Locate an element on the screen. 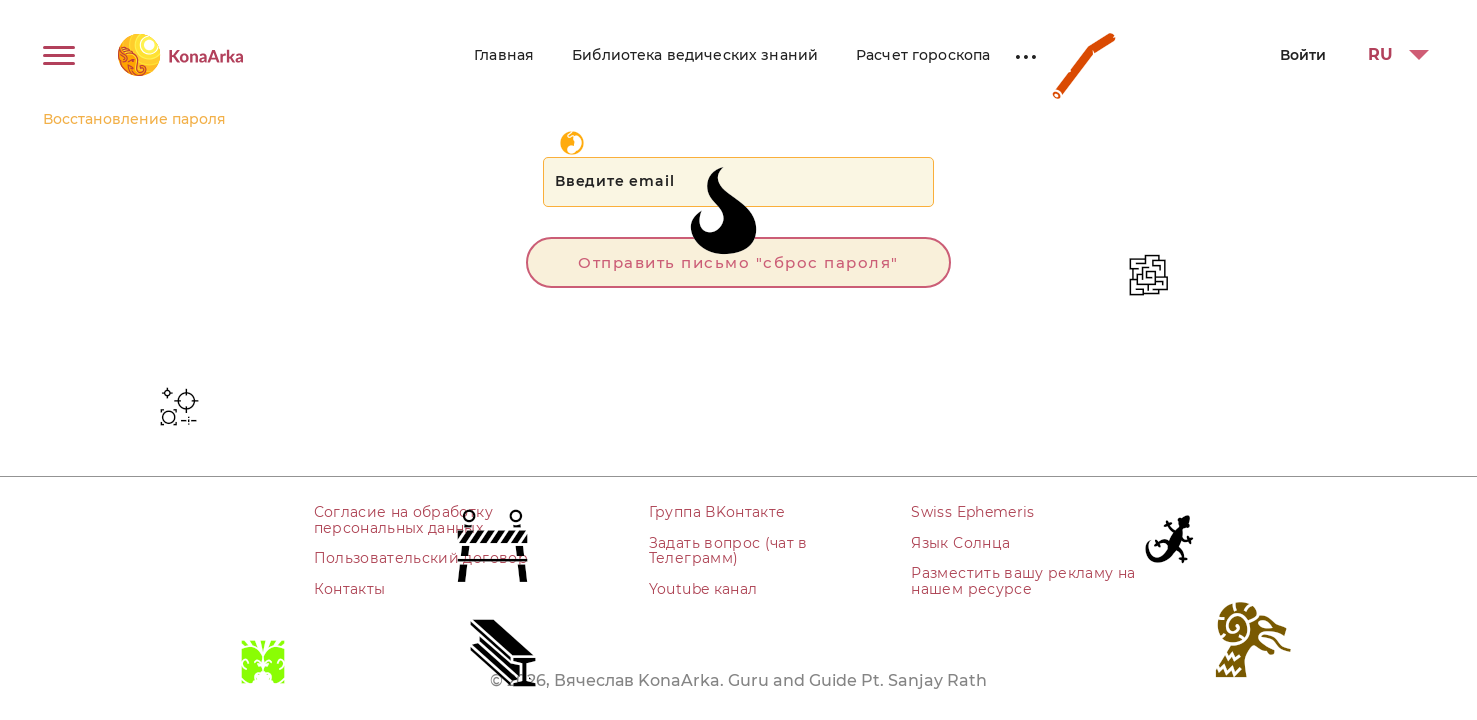  select multiple targets or objects is located at coordinates (178, 406).